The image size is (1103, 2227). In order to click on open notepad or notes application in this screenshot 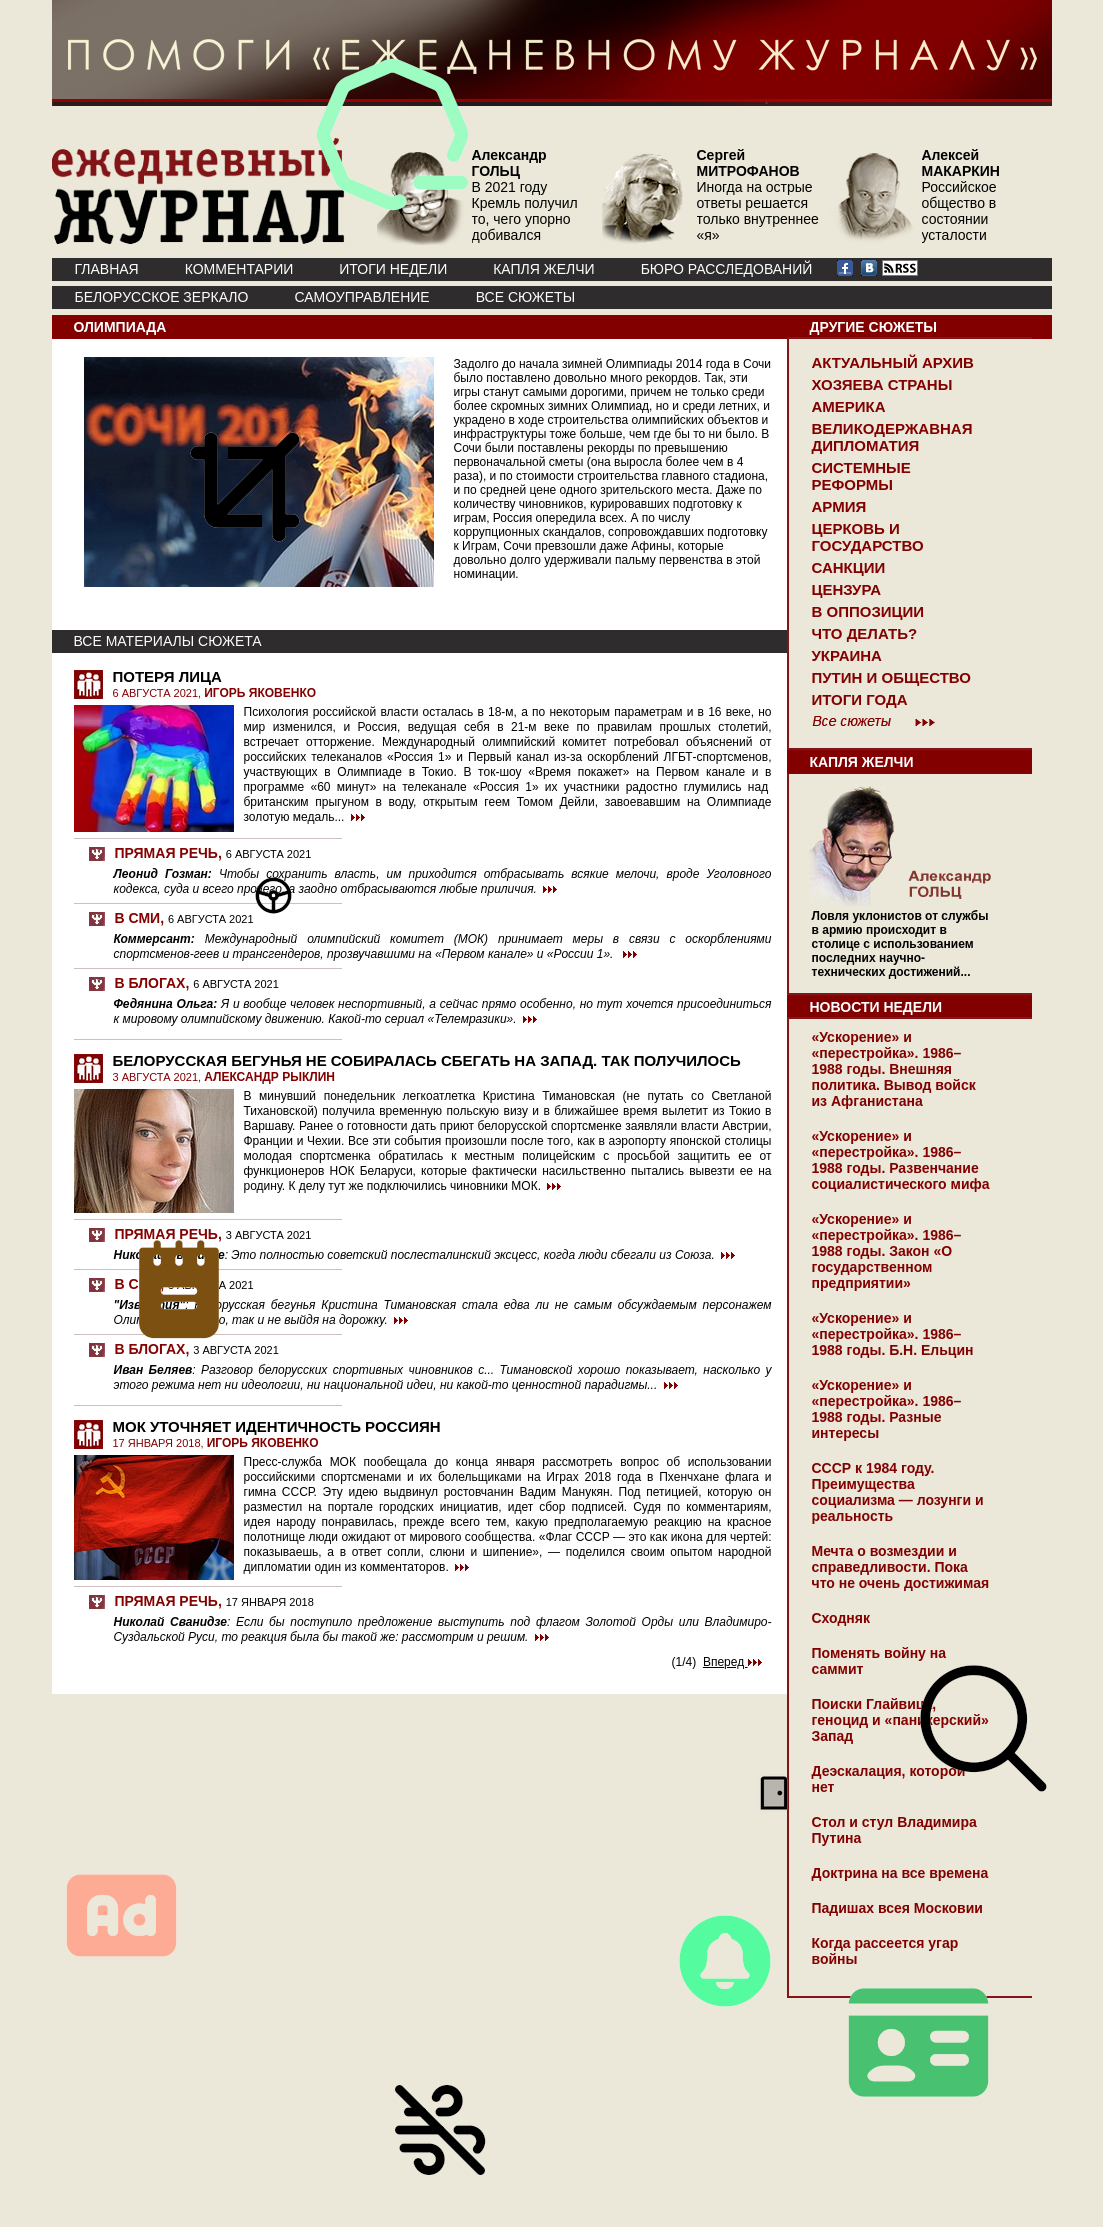, I will do `click(179, 1291)`.